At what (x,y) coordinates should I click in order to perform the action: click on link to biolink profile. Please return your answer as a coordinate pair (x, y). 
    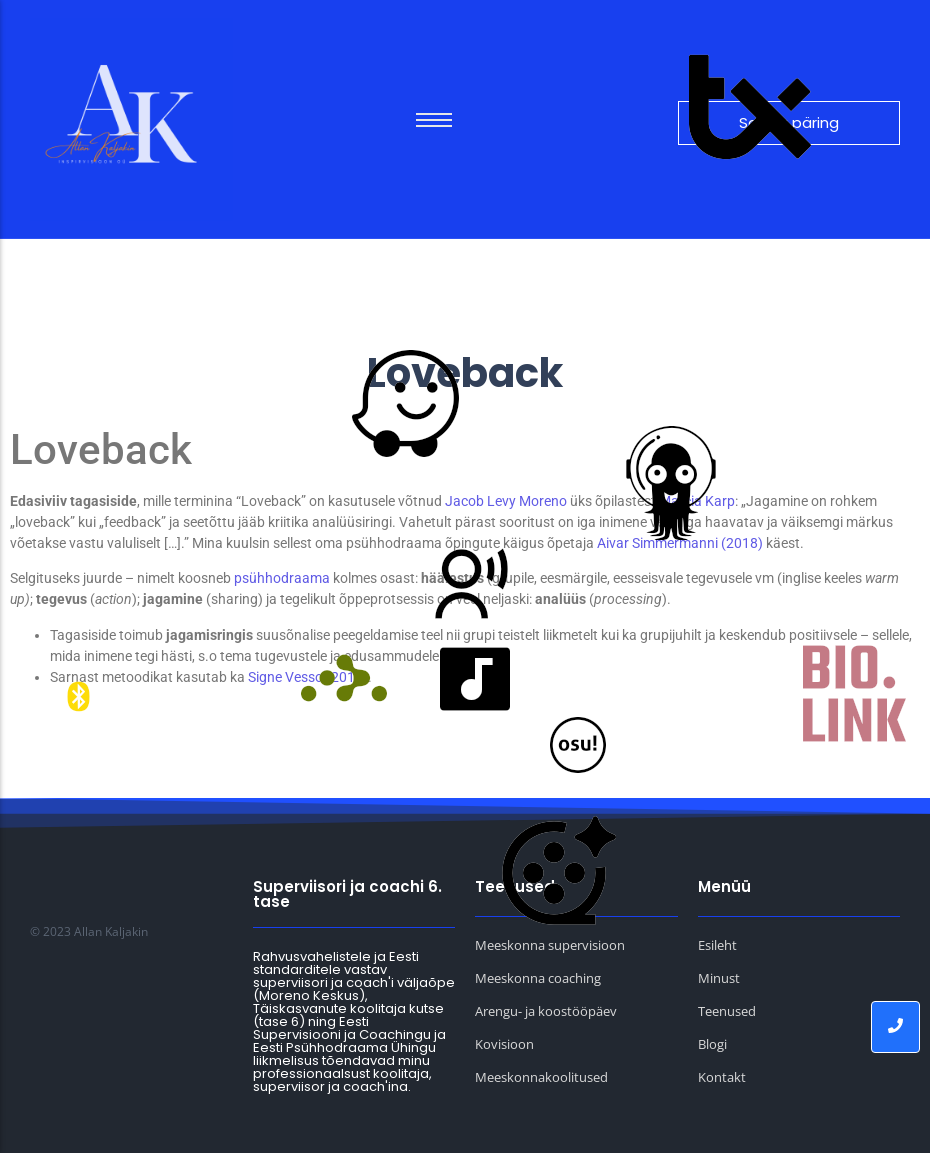
    Looking at the image, I should click on (854, 693).